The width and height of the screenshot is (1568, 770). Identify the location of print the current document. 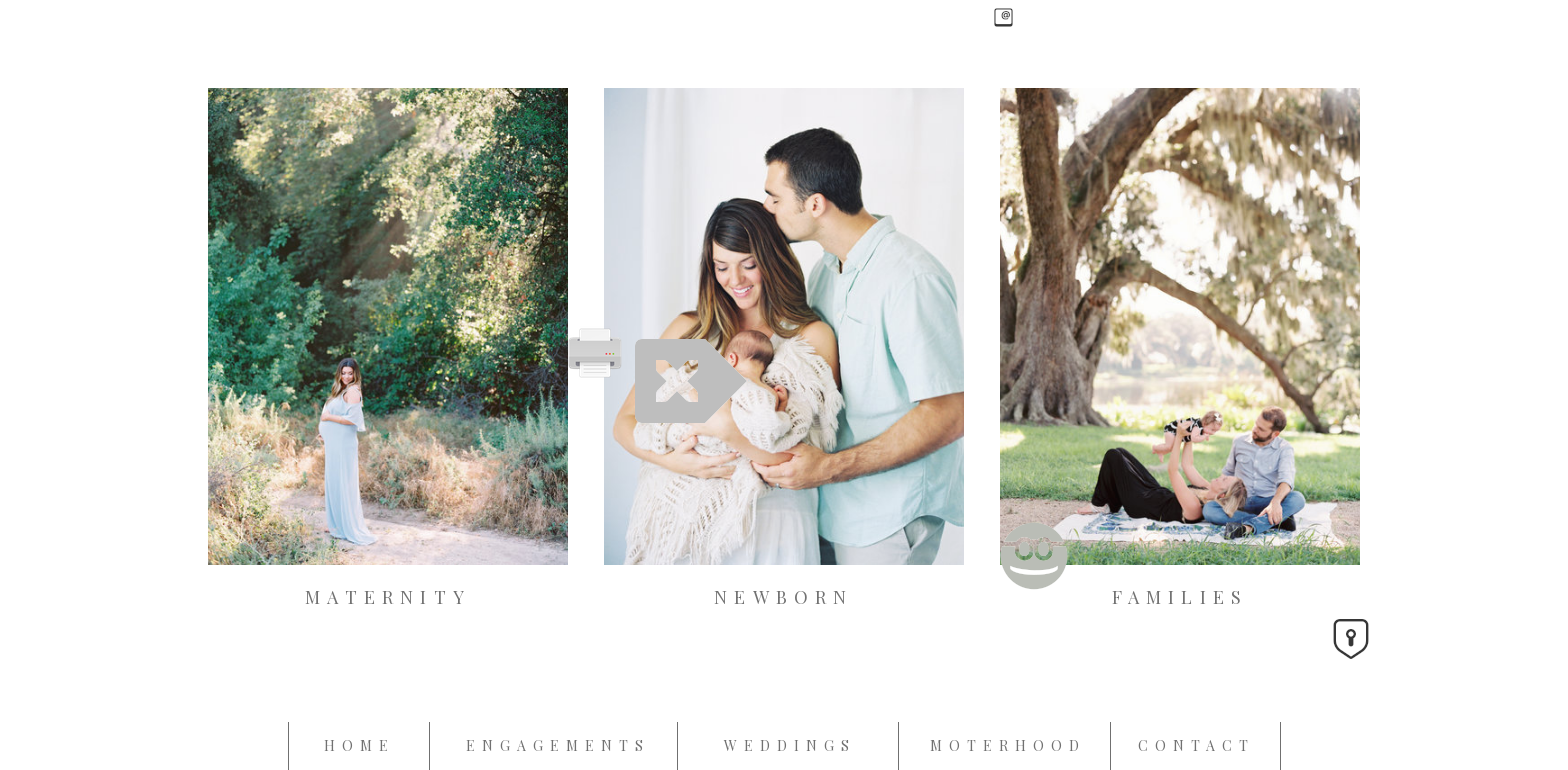
(595, 353).